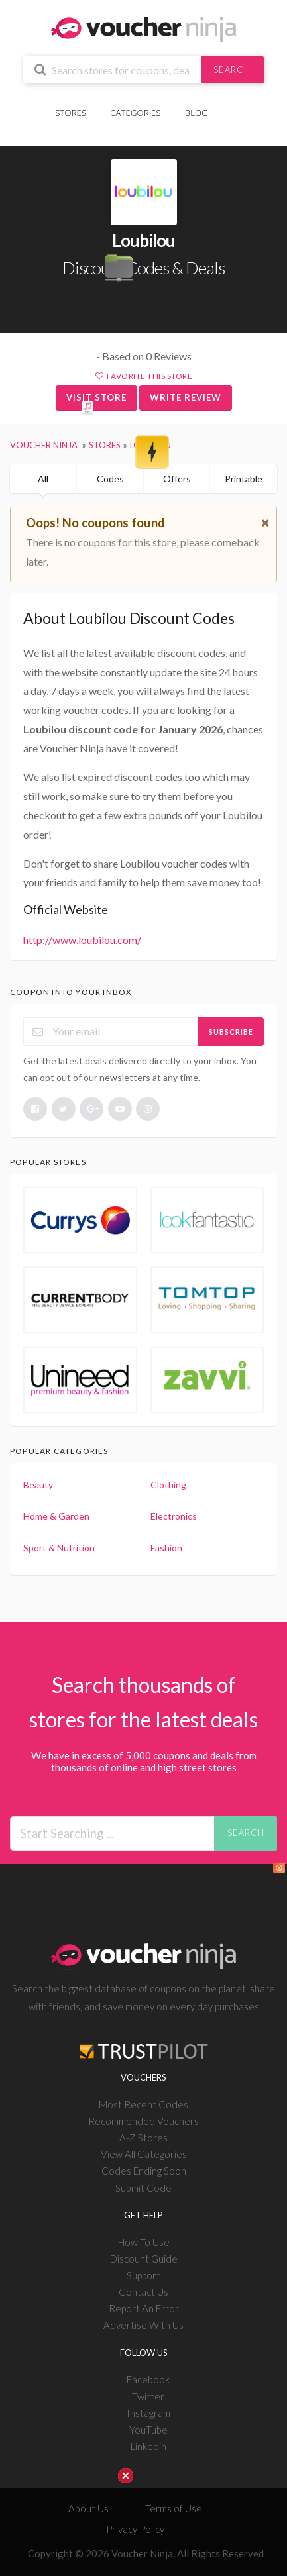  I want to click on access files stored on a remote server, so click(119, 267).